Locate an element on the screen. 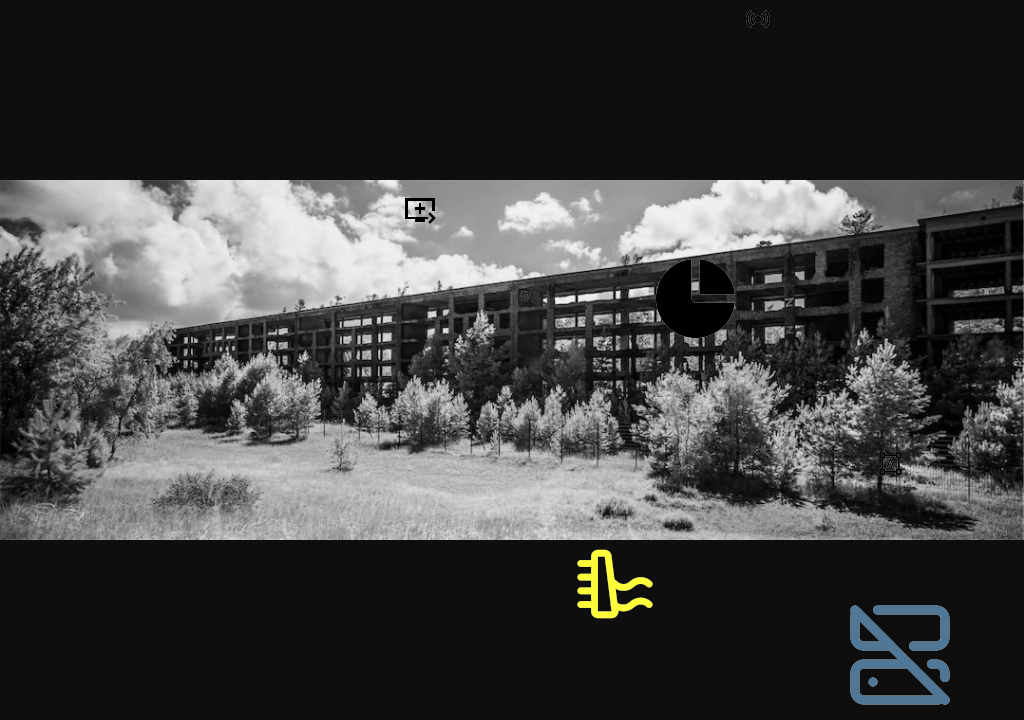  server is offline or unavailable is located at coordinates (900, 655).